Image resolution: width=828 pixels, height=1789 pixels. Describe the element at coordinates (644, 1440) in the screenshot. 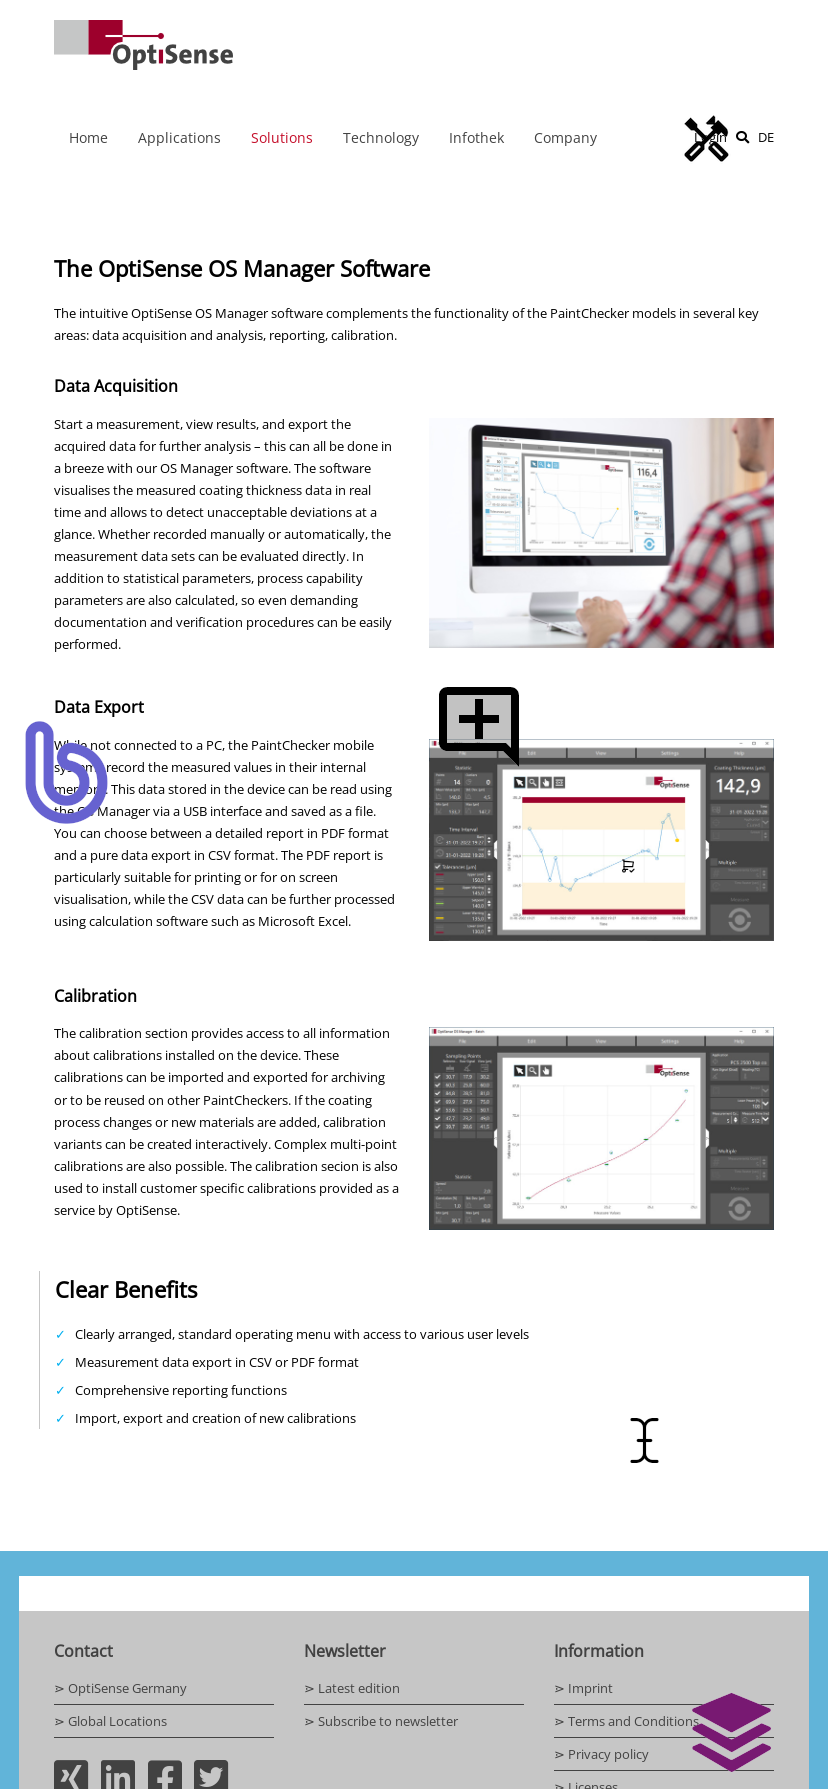

I see `text input field is active` at that location.